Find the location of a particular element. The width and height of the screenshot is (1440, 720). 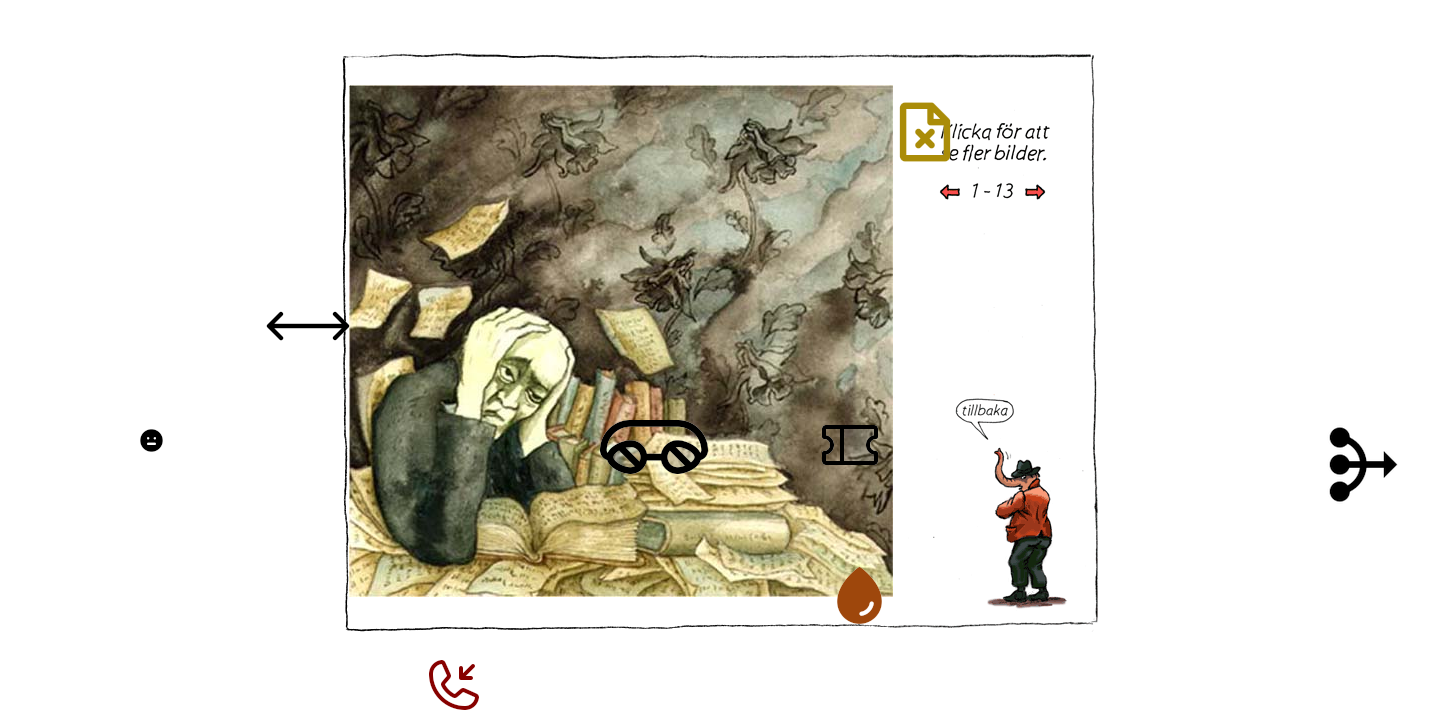

view your tickets or passes is located at coordinates (850, 445).